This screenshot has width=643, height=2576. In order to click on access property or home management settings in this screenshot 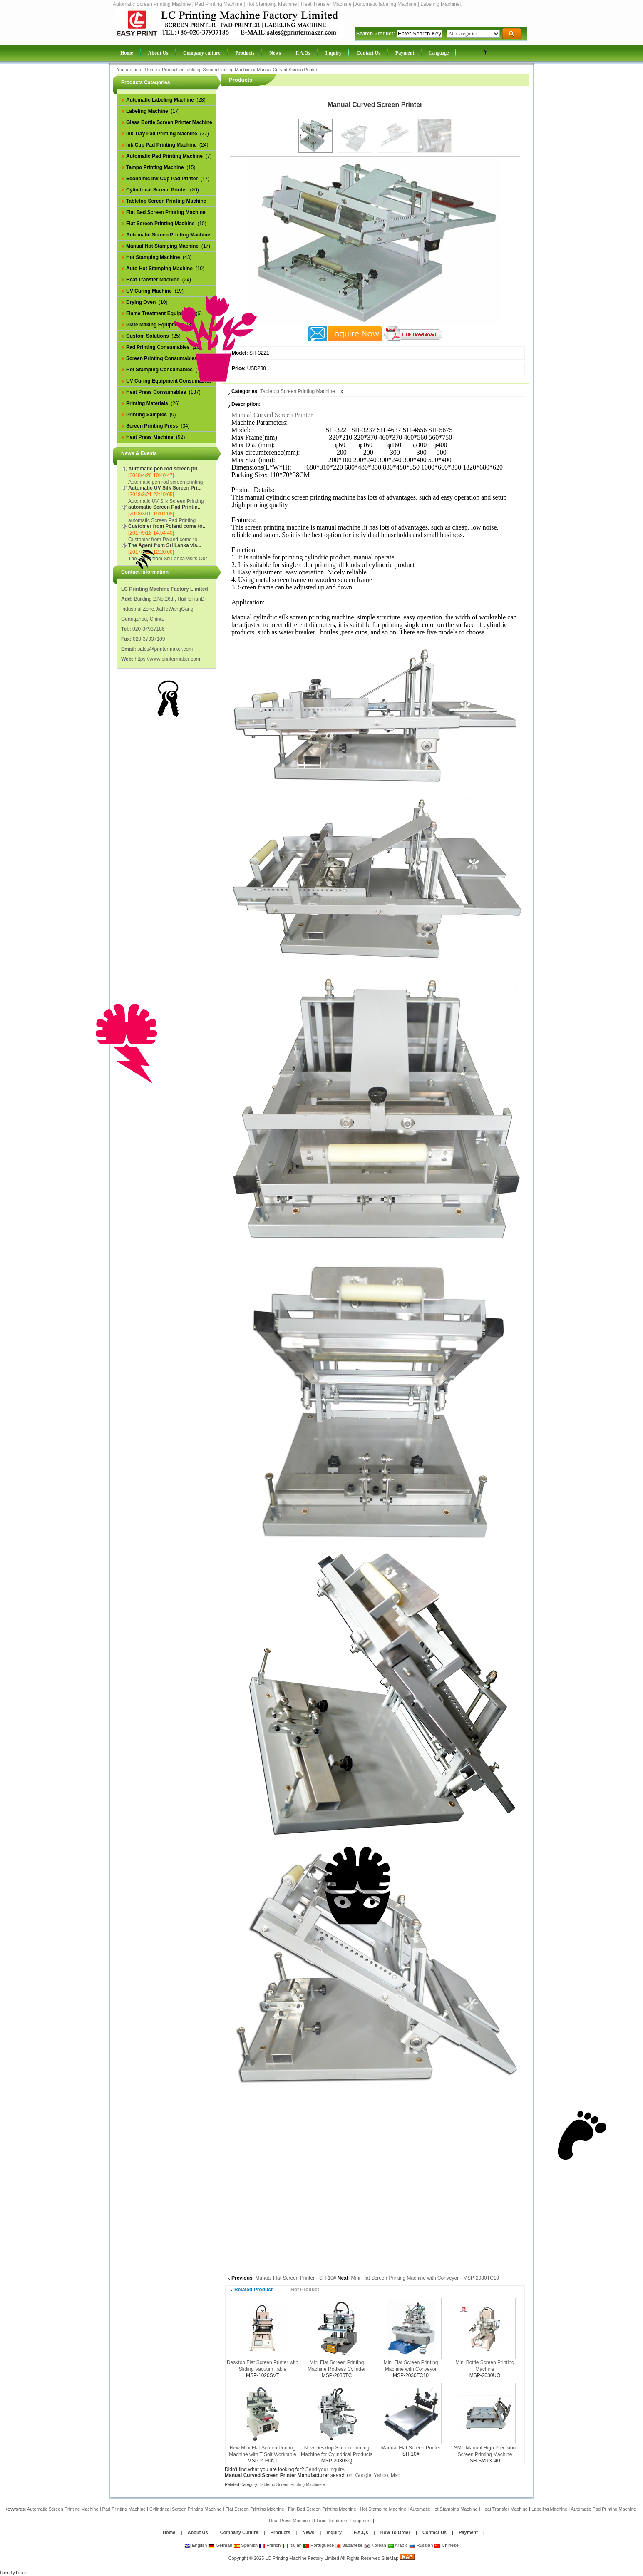, I will do `click(168, 699)`.